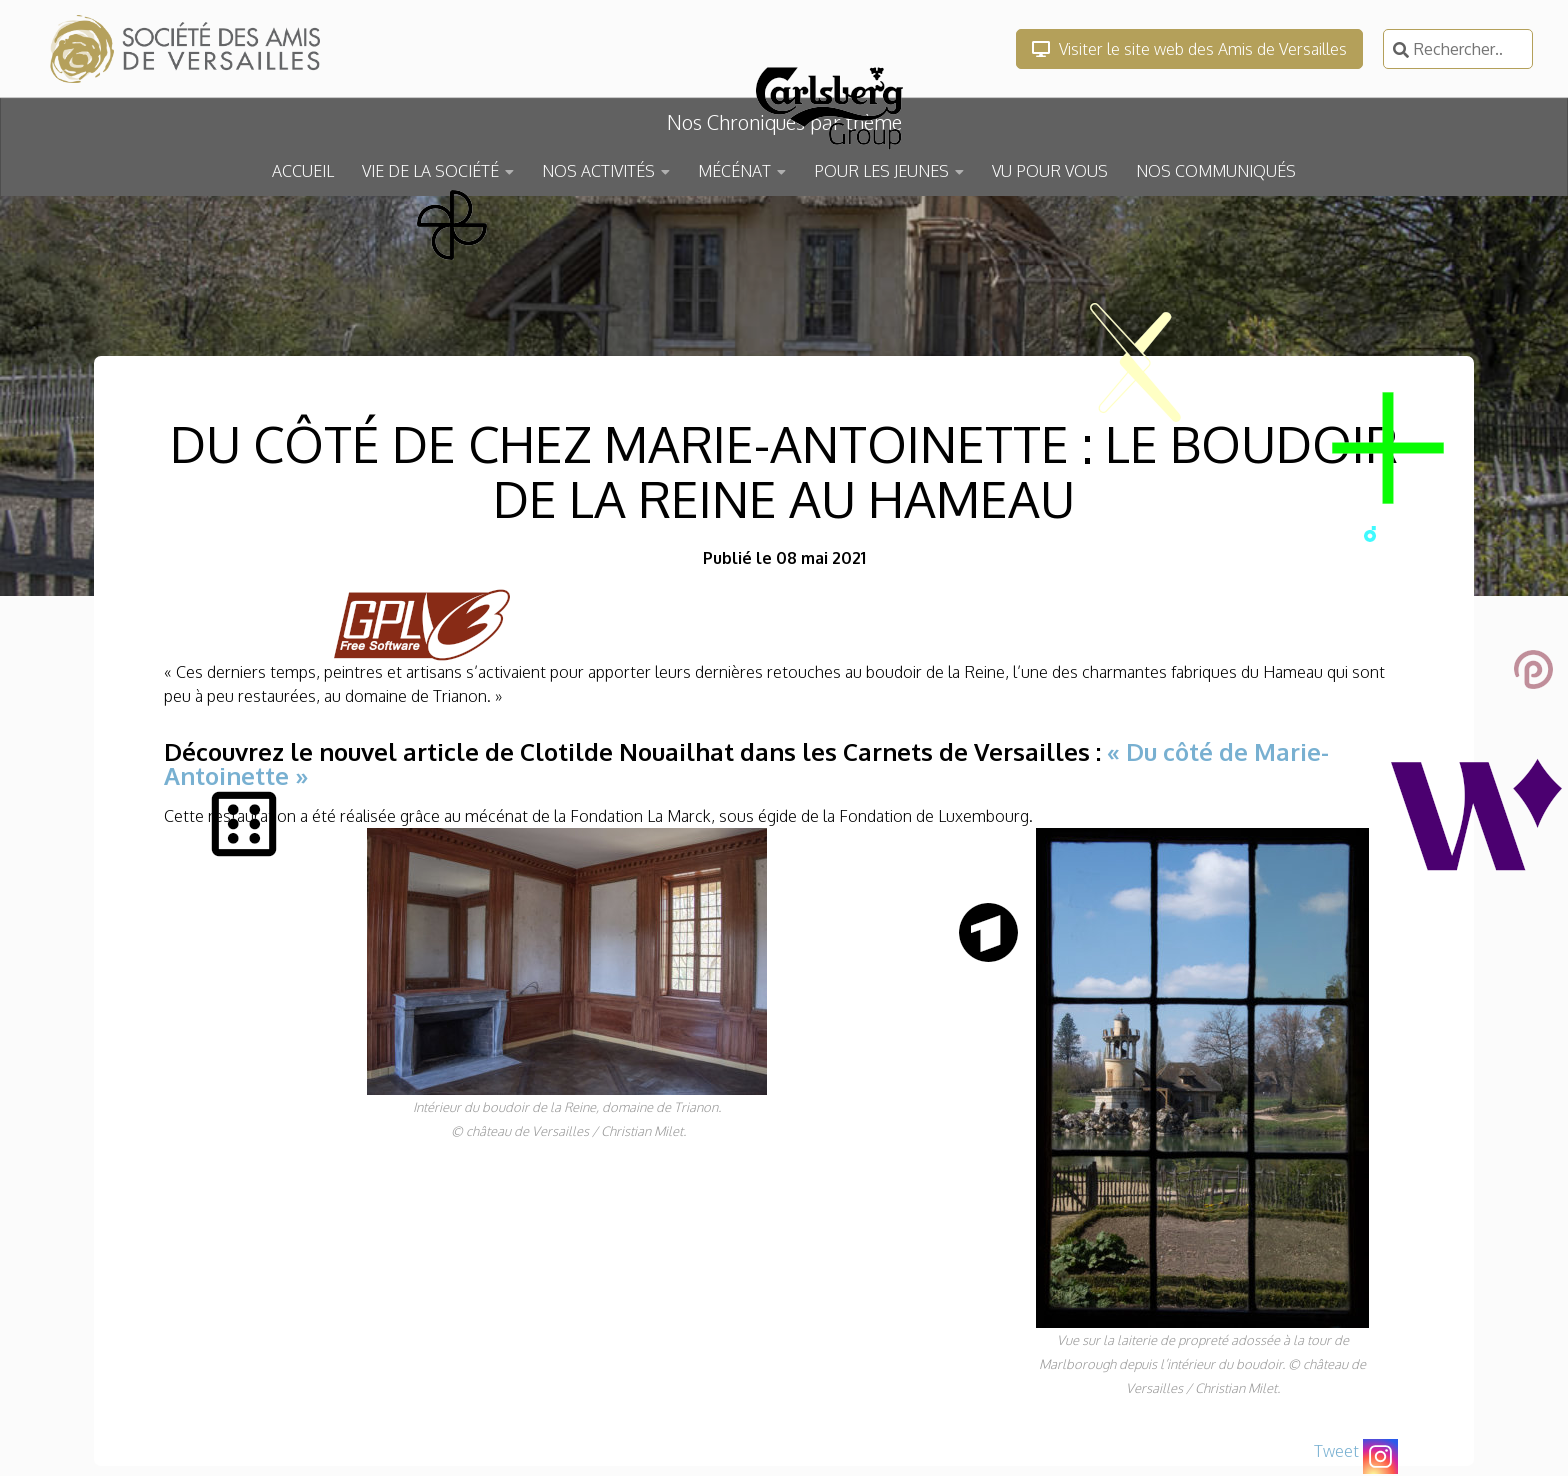  Describe the element at coordinates (988, 932) in the screenshot. I see `das erste german television network logo` at that location.